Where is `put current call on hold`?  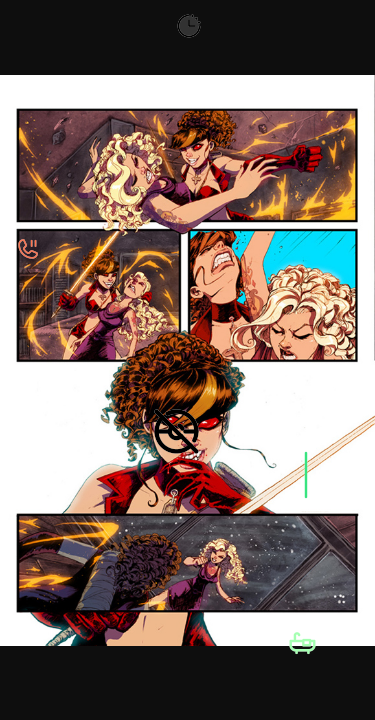
put current call on hold is located at coordinates (28, 248).